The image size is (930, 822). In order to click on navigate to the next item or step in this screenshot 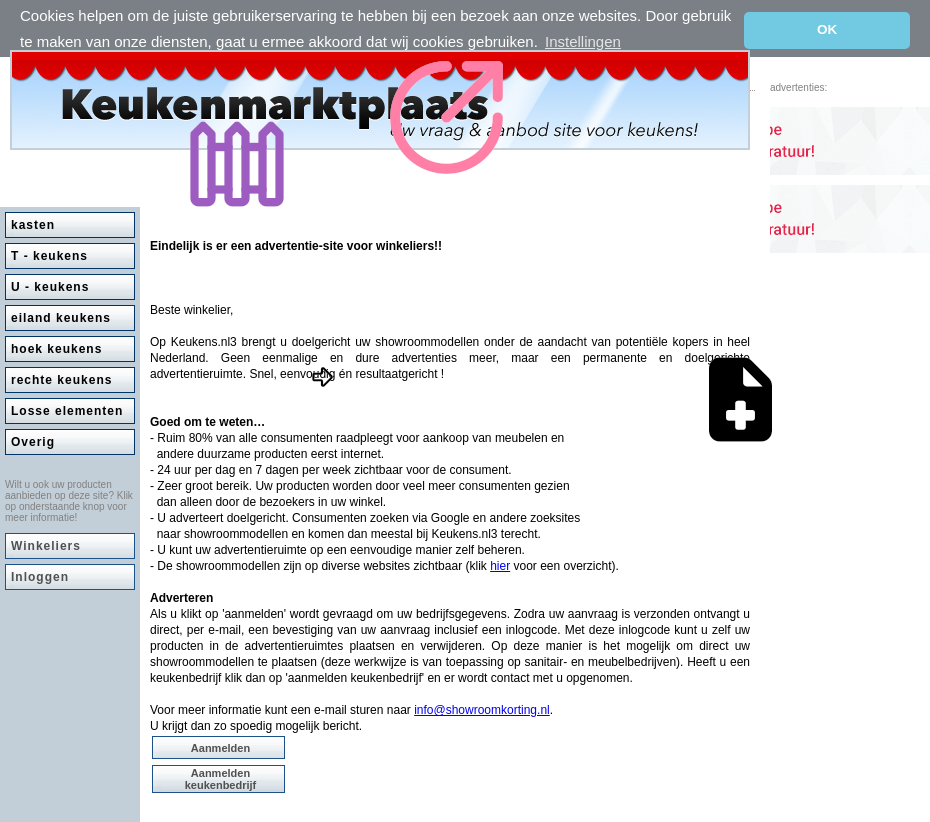, I will do `click(322, 377)`.